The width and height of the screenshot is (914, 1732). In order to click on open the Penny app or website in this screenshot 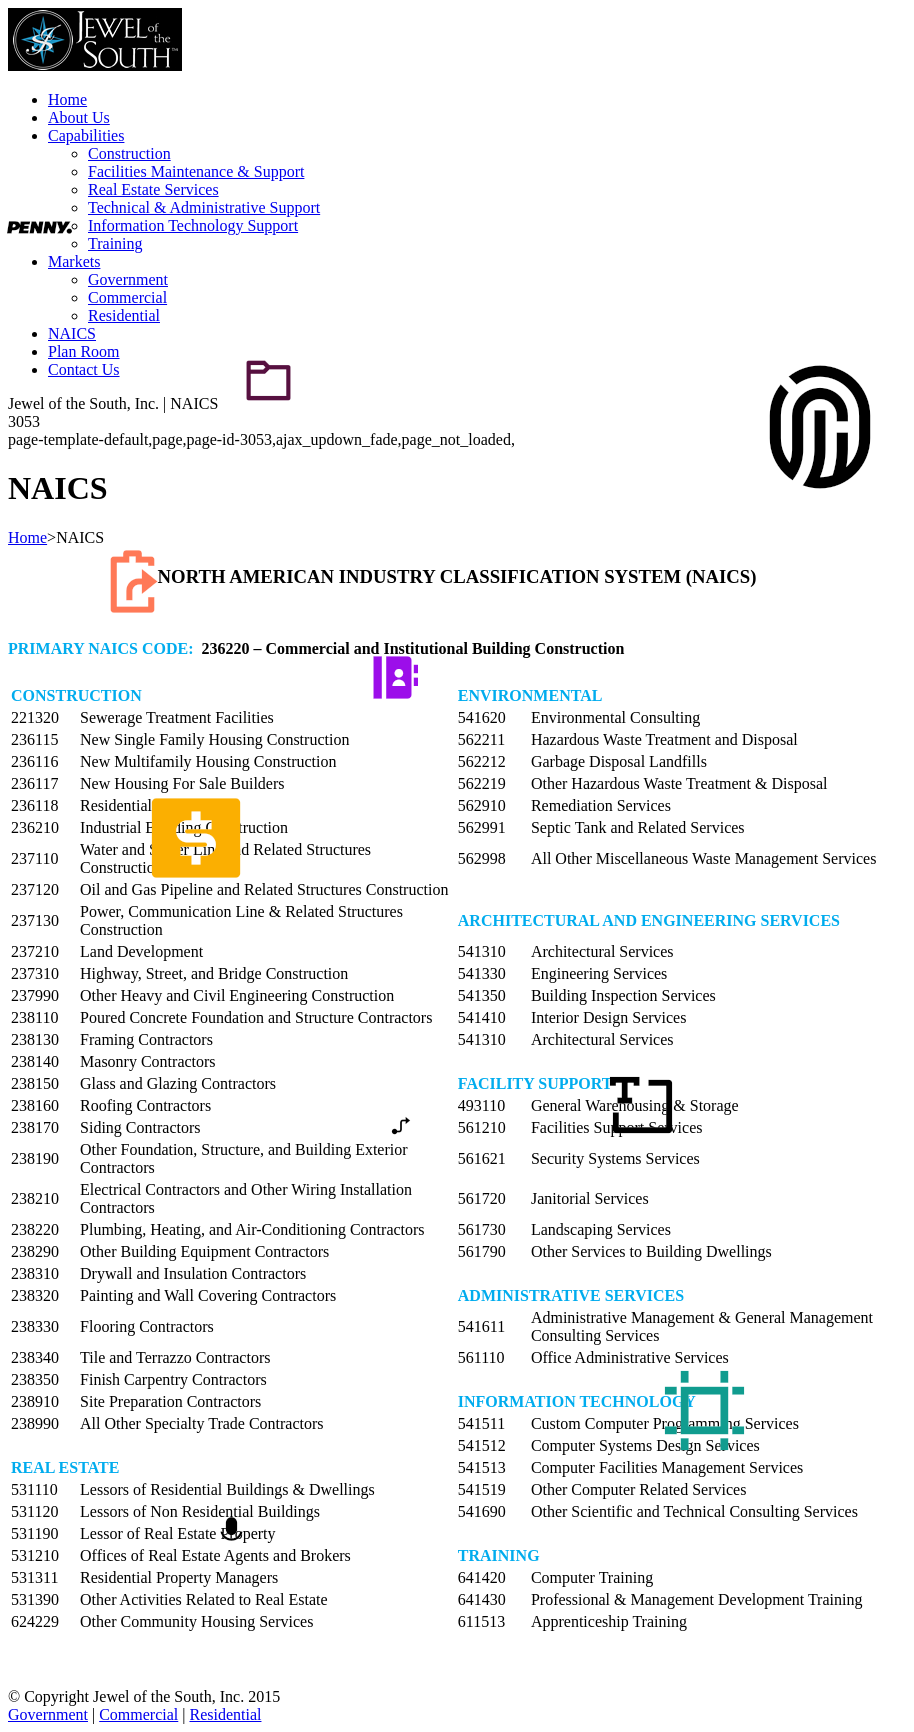, I will do `click(39, 227)`.